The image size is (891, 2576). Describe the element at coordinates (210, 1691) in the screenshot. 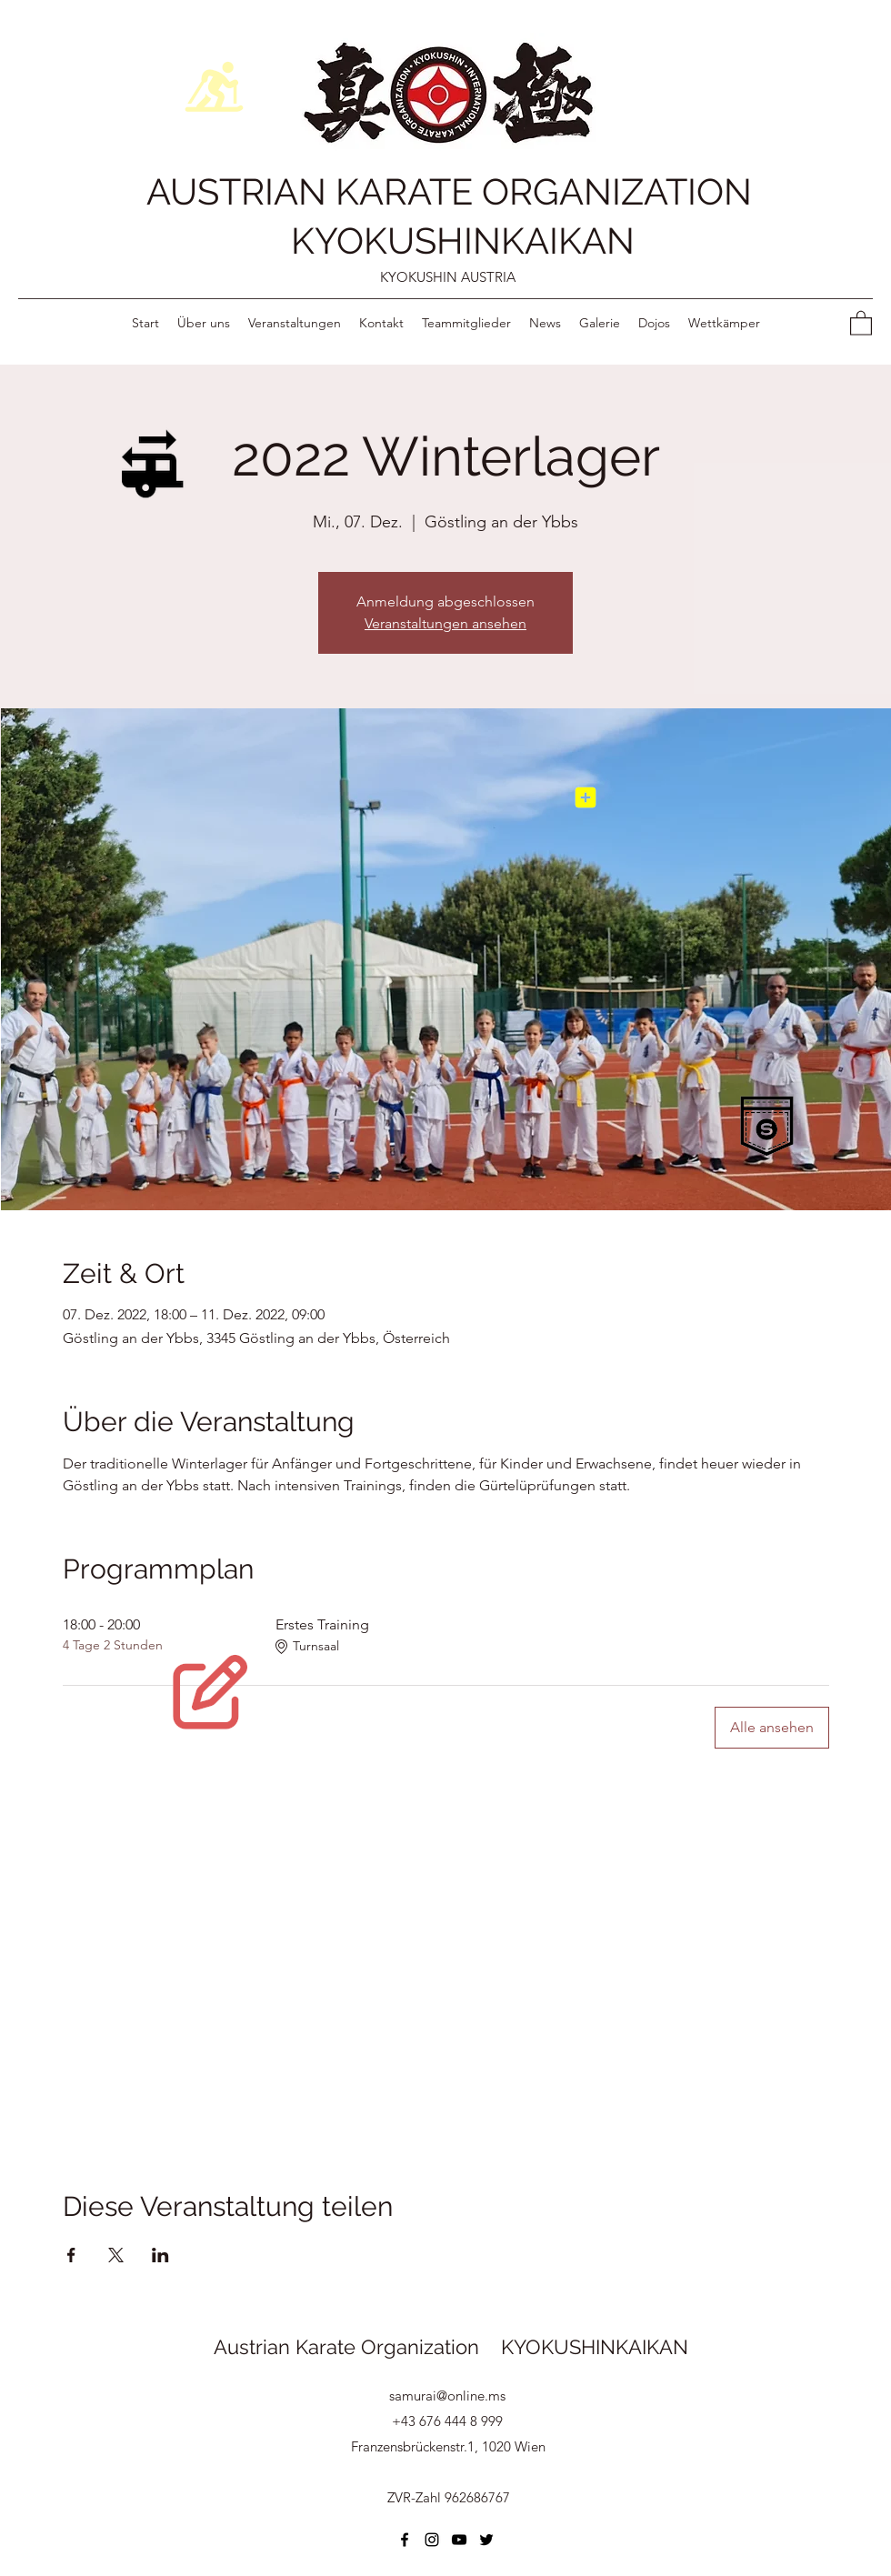

I see `edit or compose a new document` at that location.